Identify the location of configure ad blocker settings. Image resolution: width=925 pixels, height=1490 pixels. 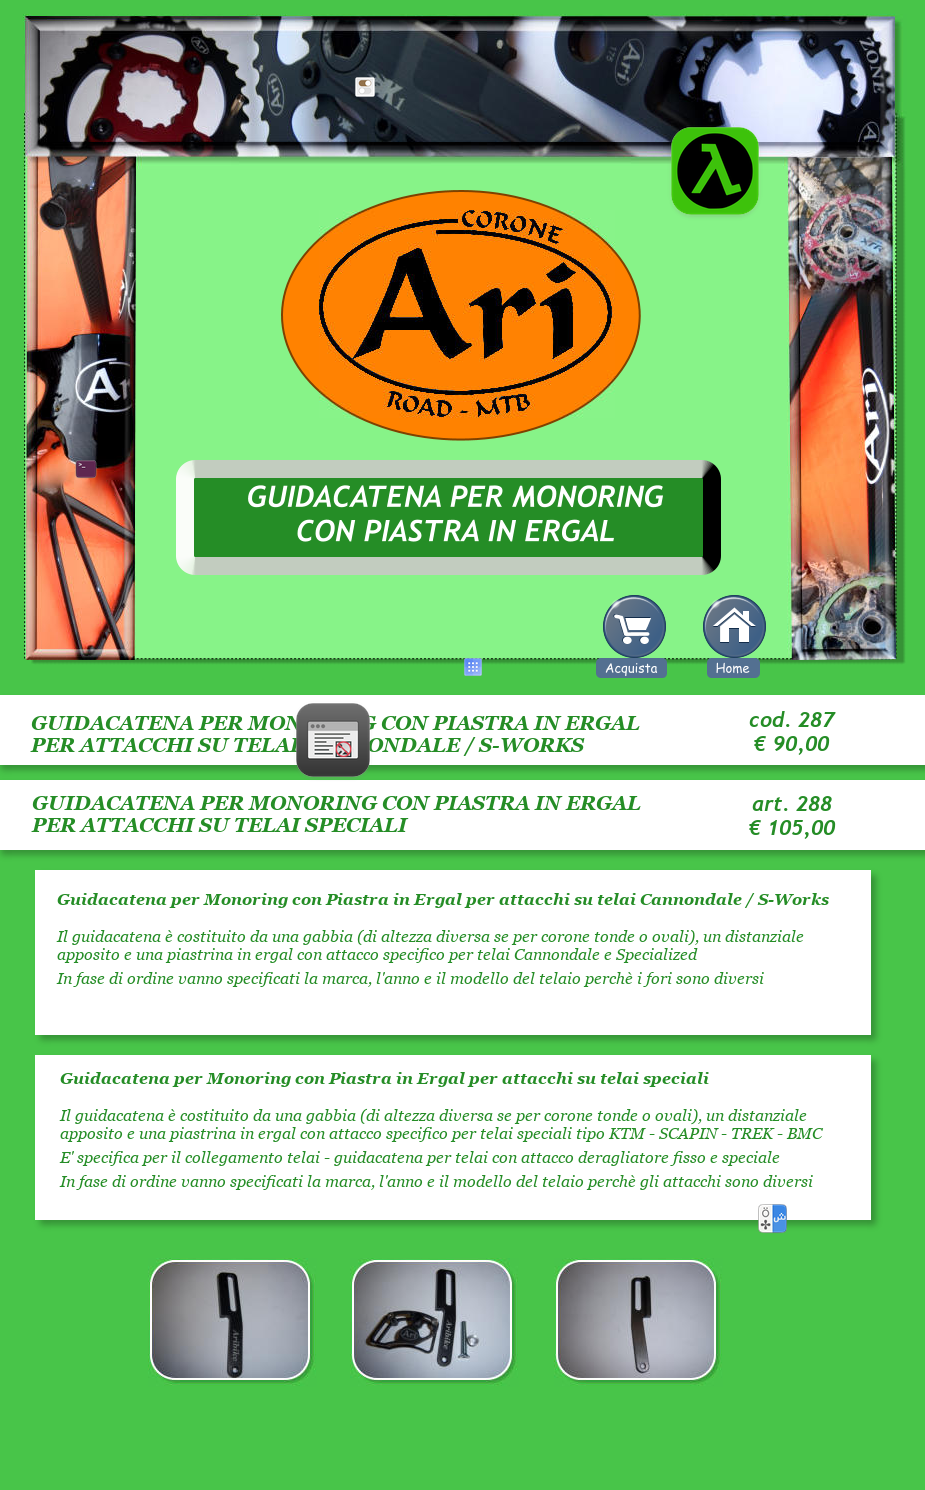
(333, 740).